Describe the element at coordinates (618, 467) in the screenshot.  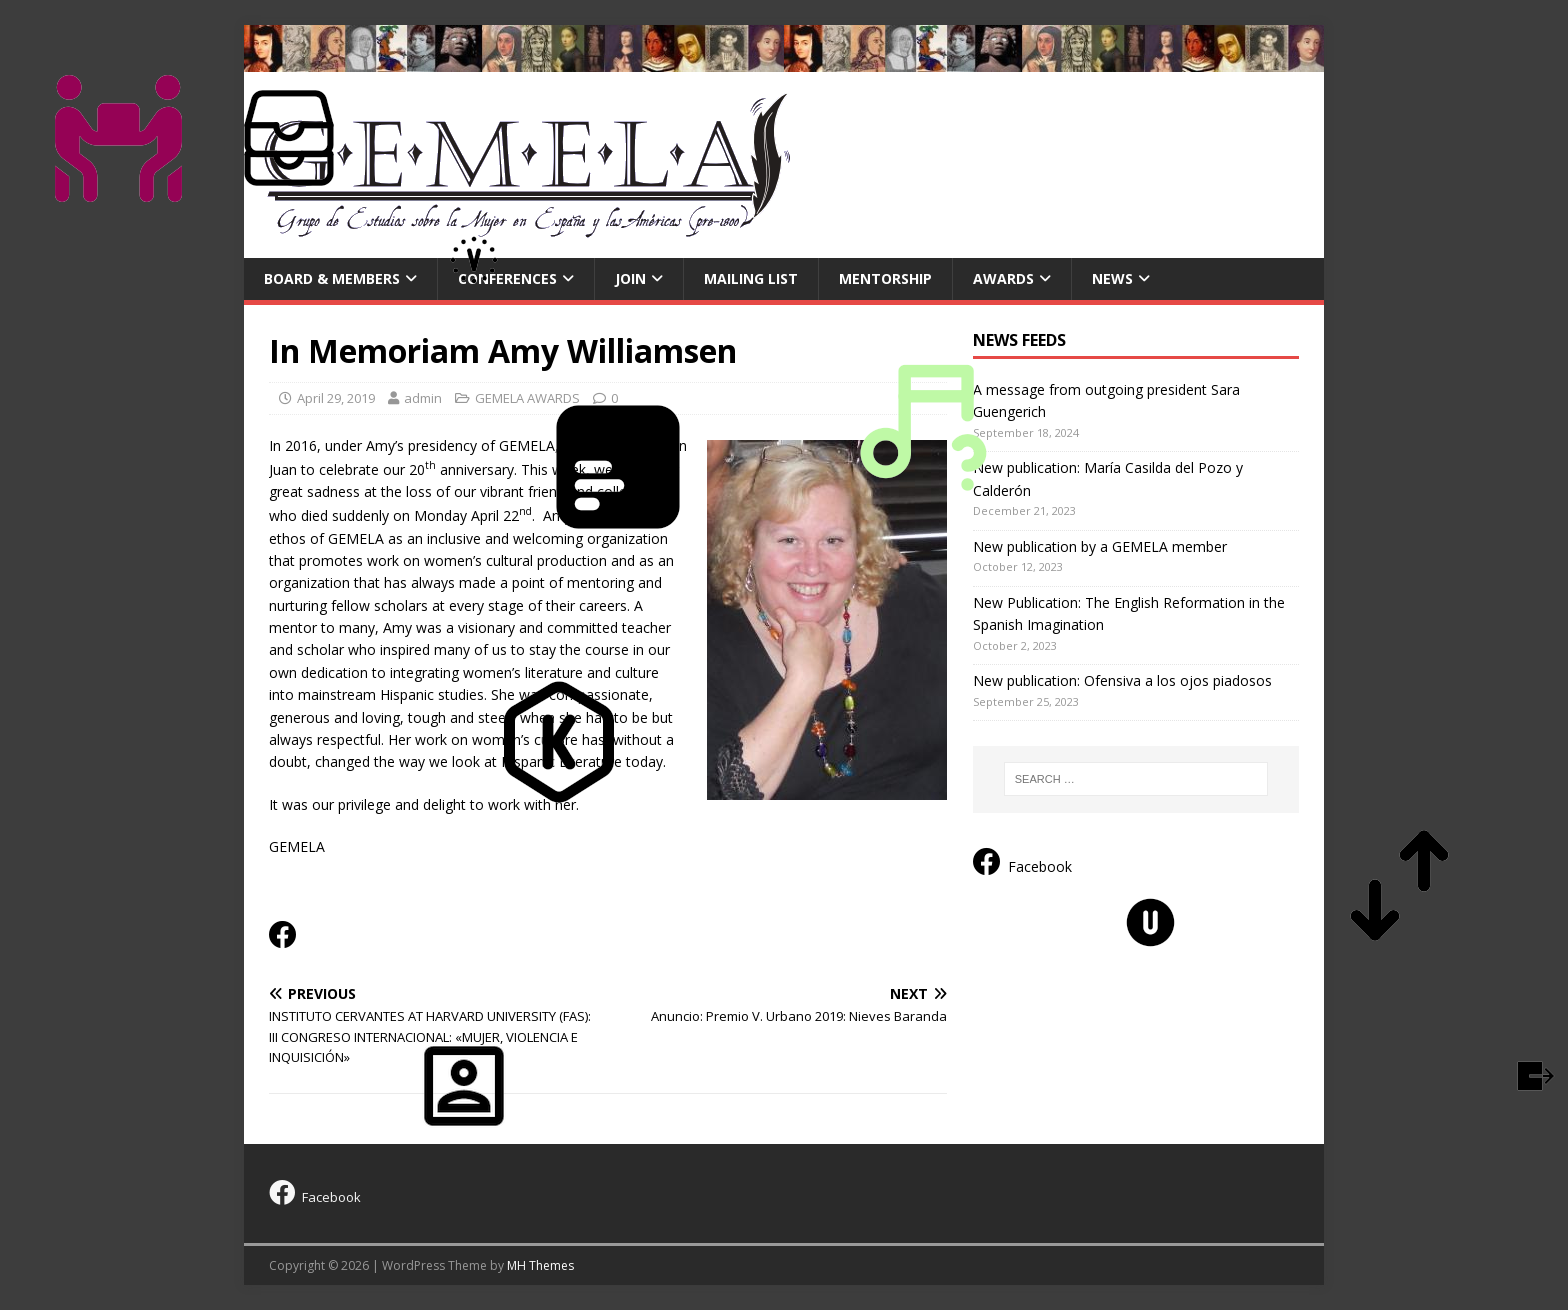
I see `align content to bottom-left of container` at that location.